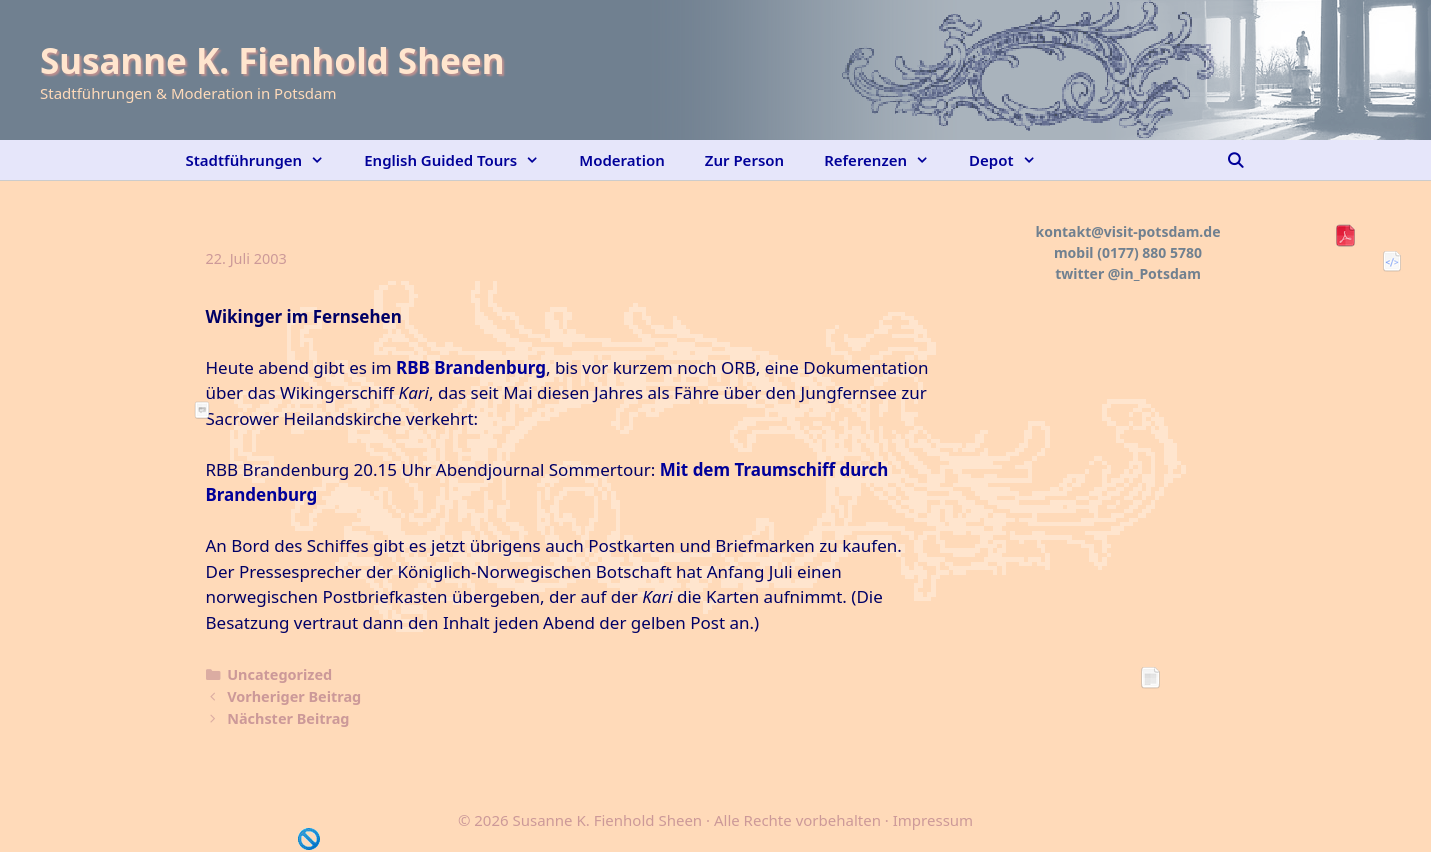 The image size is (1431, 852). I want to click on a PDF document file, so click(1345, 235).